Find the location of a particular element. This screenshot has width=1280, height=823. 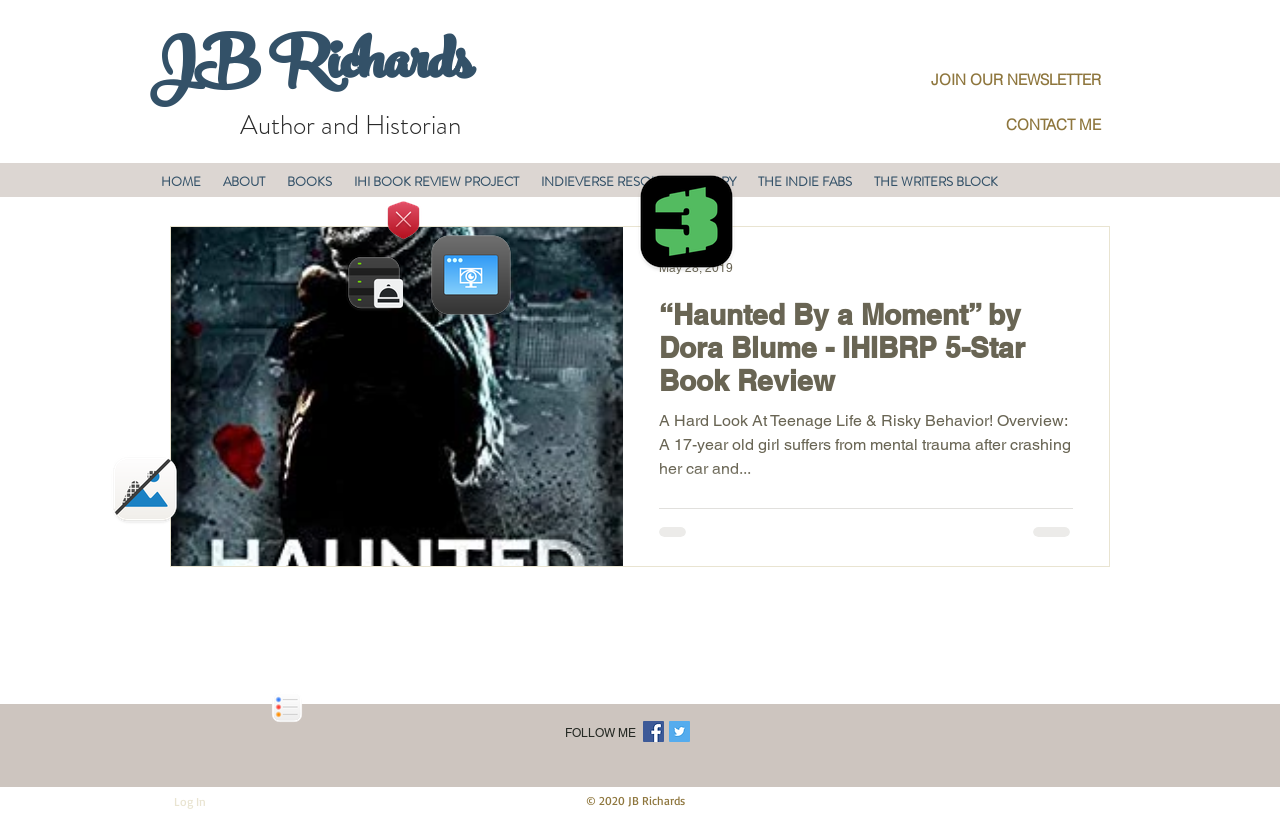

indicates low or weak security status is located at coordinates (403, 221).